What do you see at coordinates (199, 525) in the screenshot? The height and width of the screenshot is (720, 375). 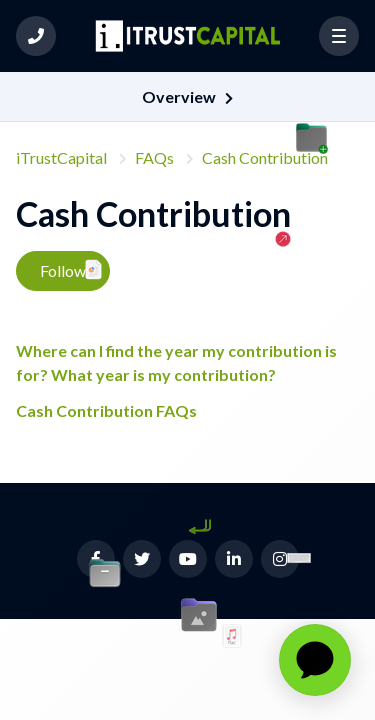 I see `reply to all recipients of an email` at bounding box center [199, 525].